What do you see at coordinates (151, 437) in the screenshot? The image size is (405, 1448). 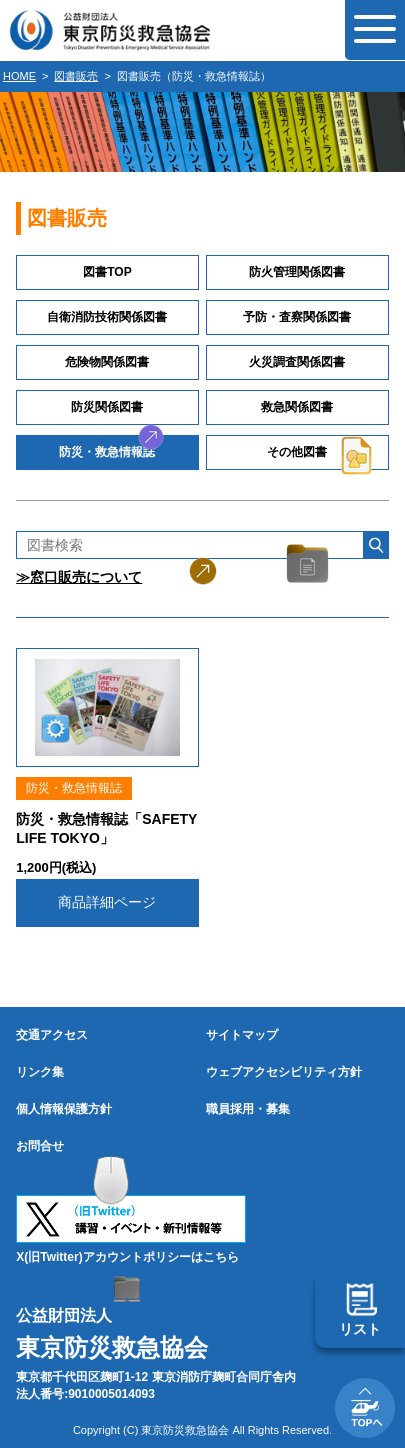 I see `indicates a symbolic link or shortcut to another file` at bounding box center [151, 437].